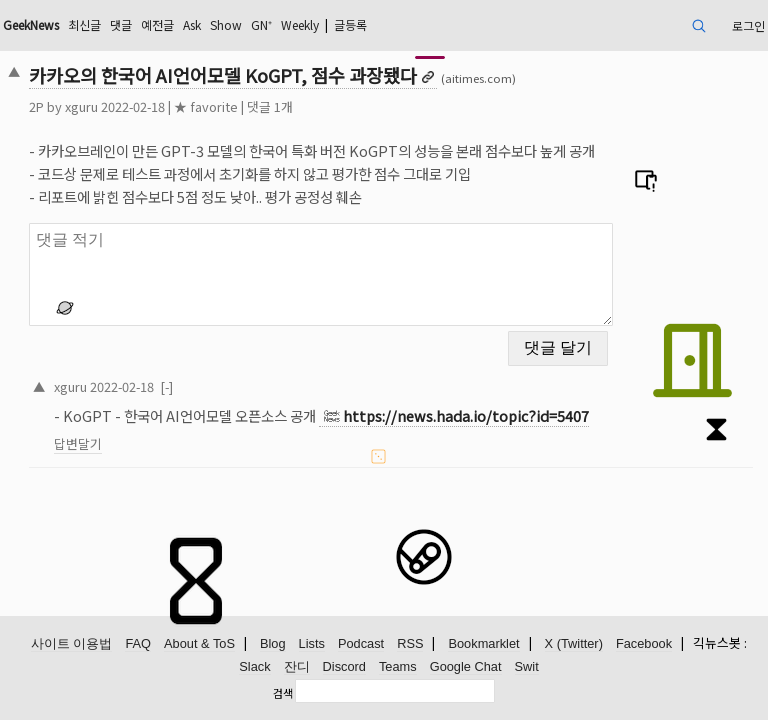 The width and height of the screenshot is (768, 720). Describe the element at coordinates (196, 581) in the screenshot. I see `indicates a process is waiting or pending` at that location.